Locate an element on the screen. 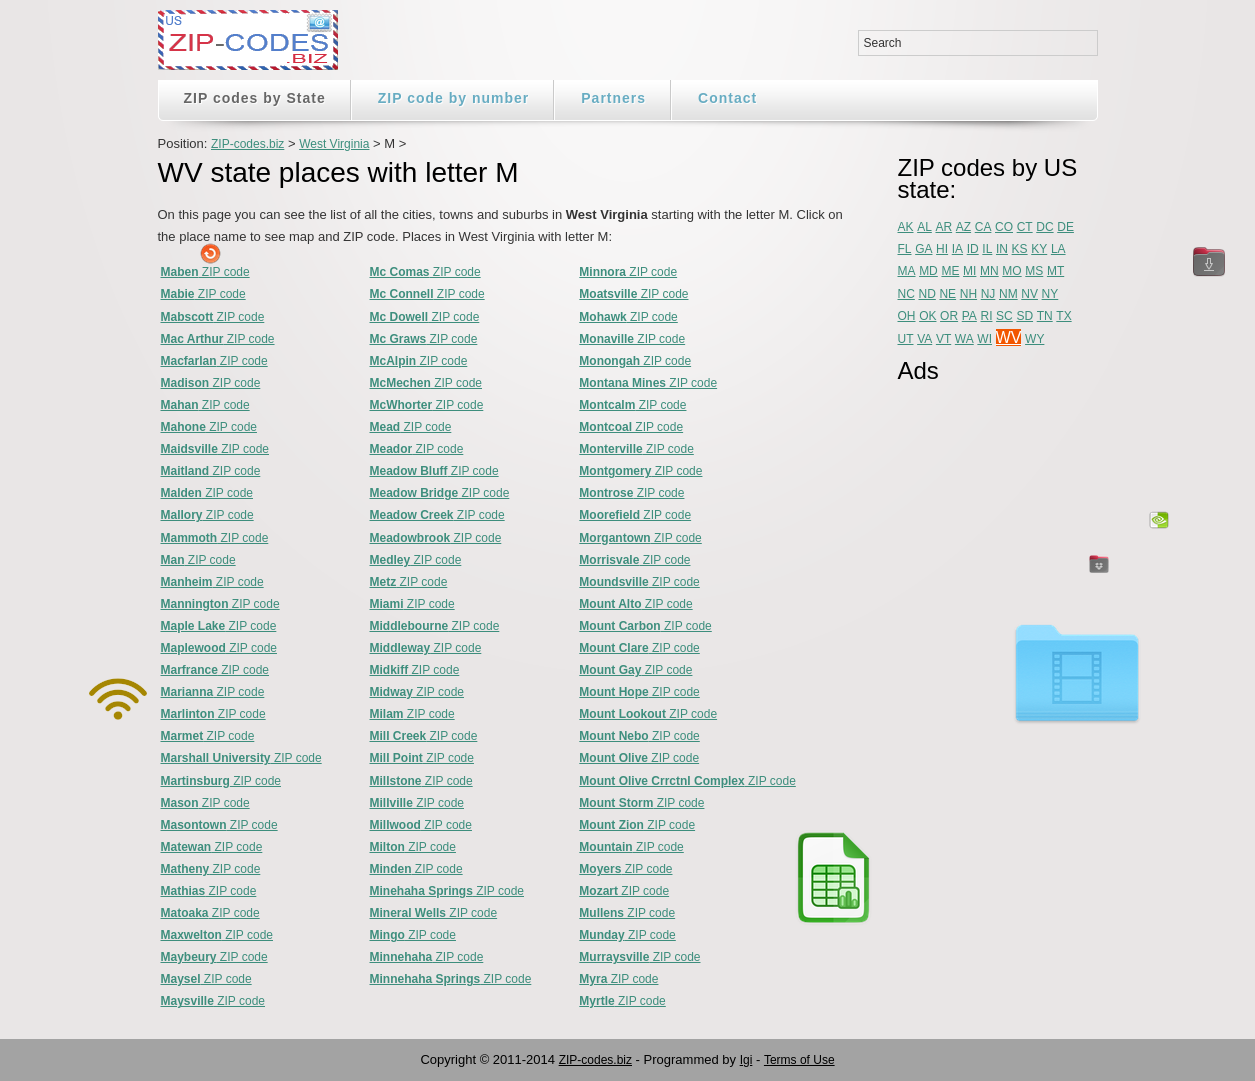  access your downloads folder is located at coordinates (1209, 261).